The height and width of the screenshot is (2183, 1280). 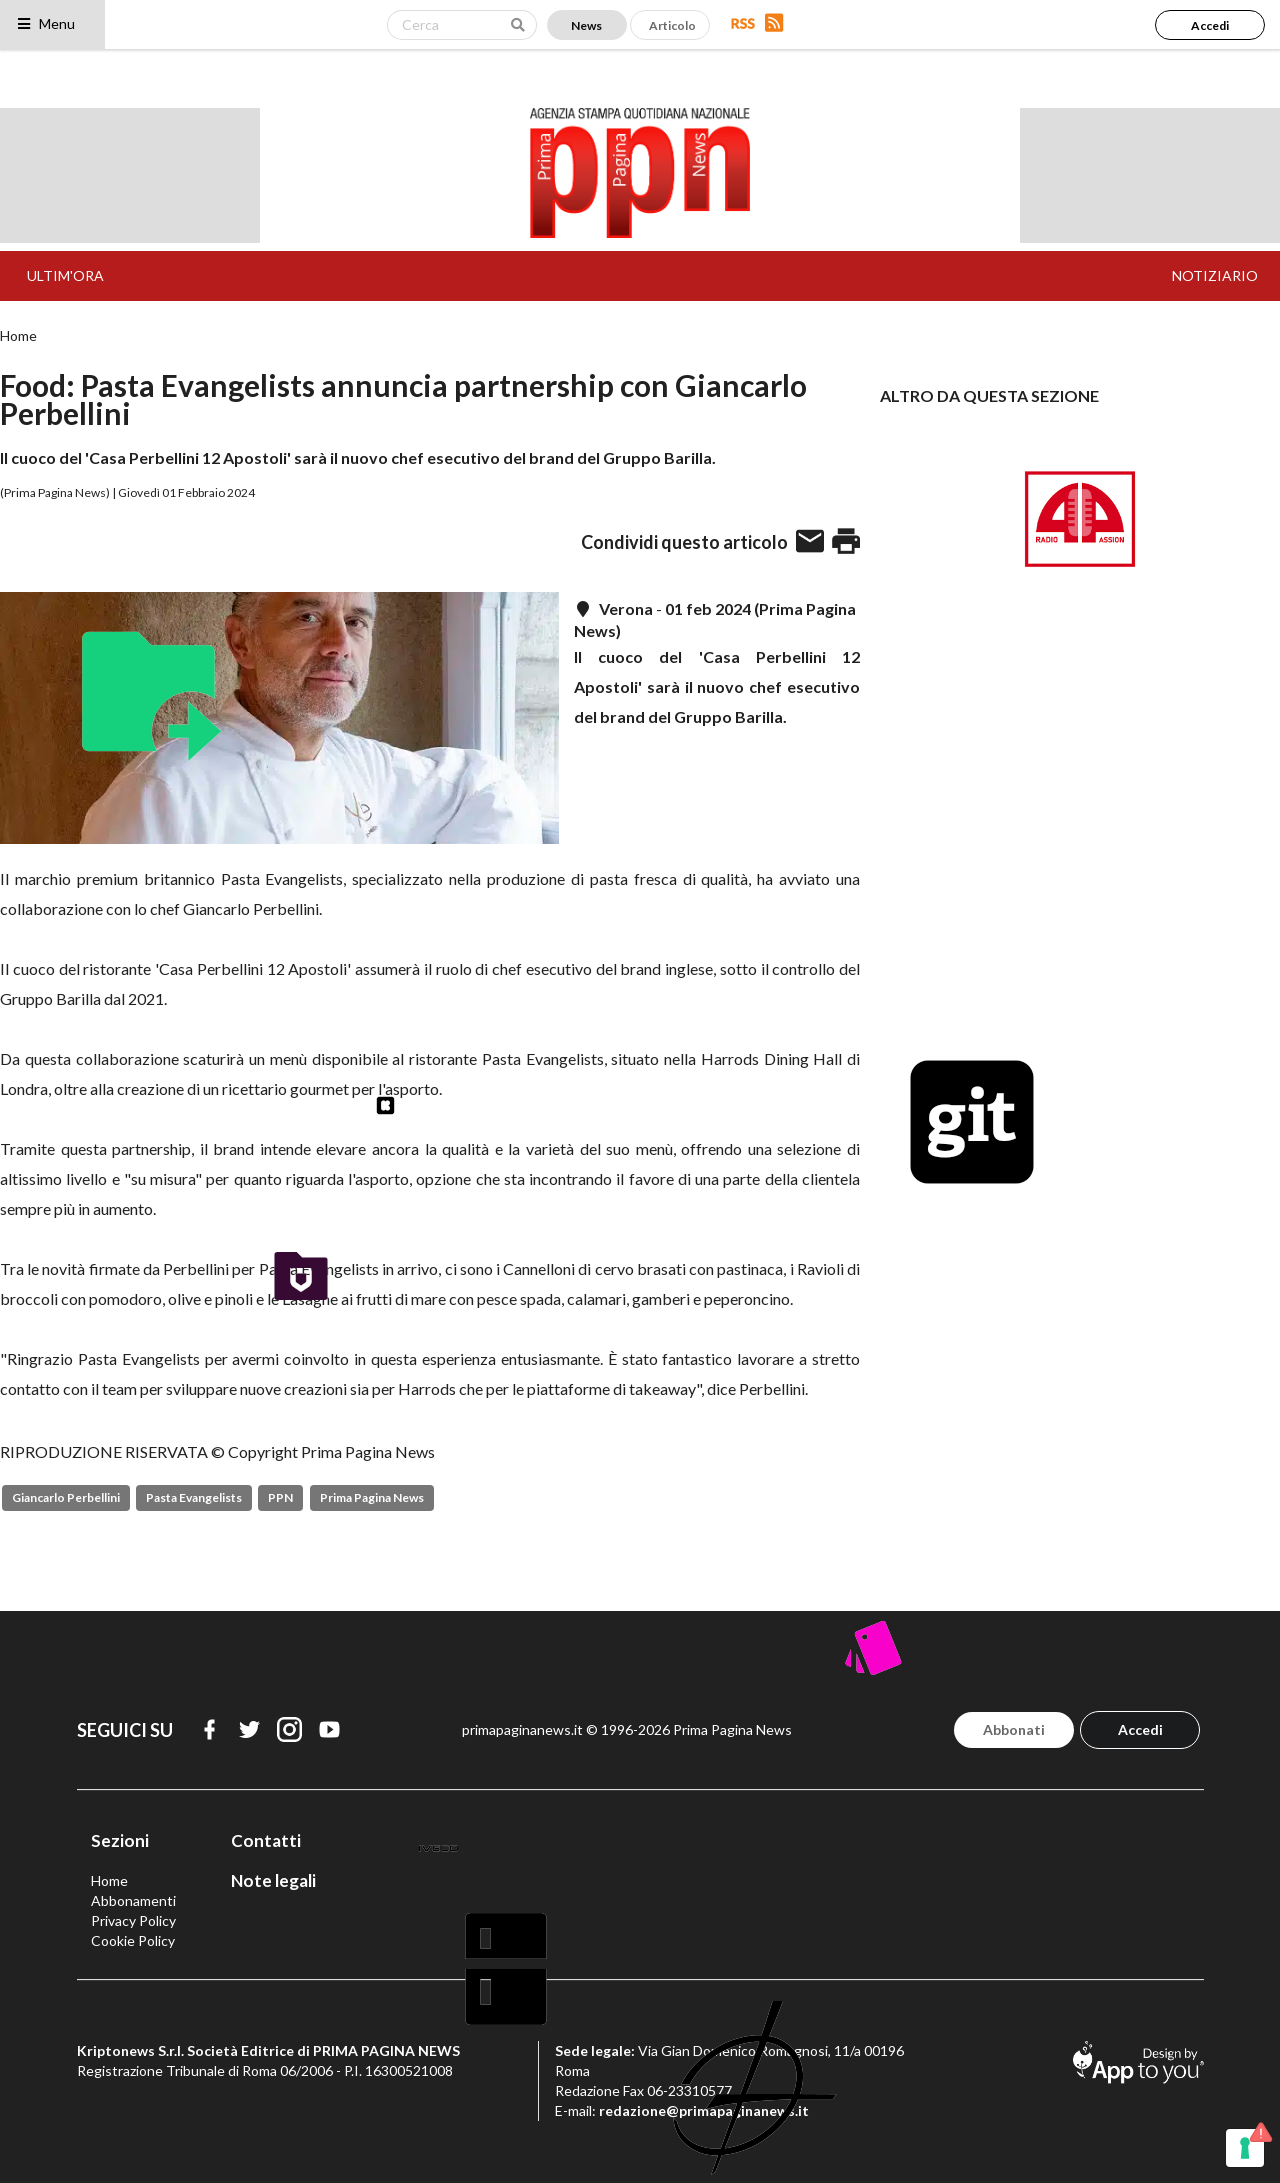 What do you see at coordinates (972, 1122) in the screenshot?
I see `git version control logo` at bounding box center [972, 1122].